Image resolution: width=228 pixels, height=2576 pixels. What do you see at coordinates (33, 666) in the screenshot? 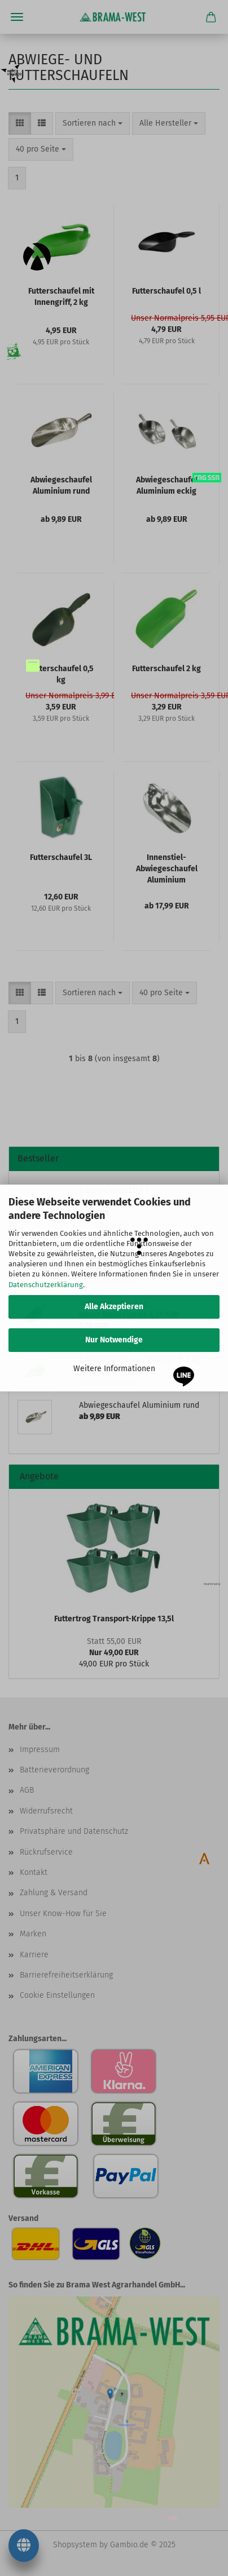
I see `switch to top panel layout` at bounding box center [33, 666].